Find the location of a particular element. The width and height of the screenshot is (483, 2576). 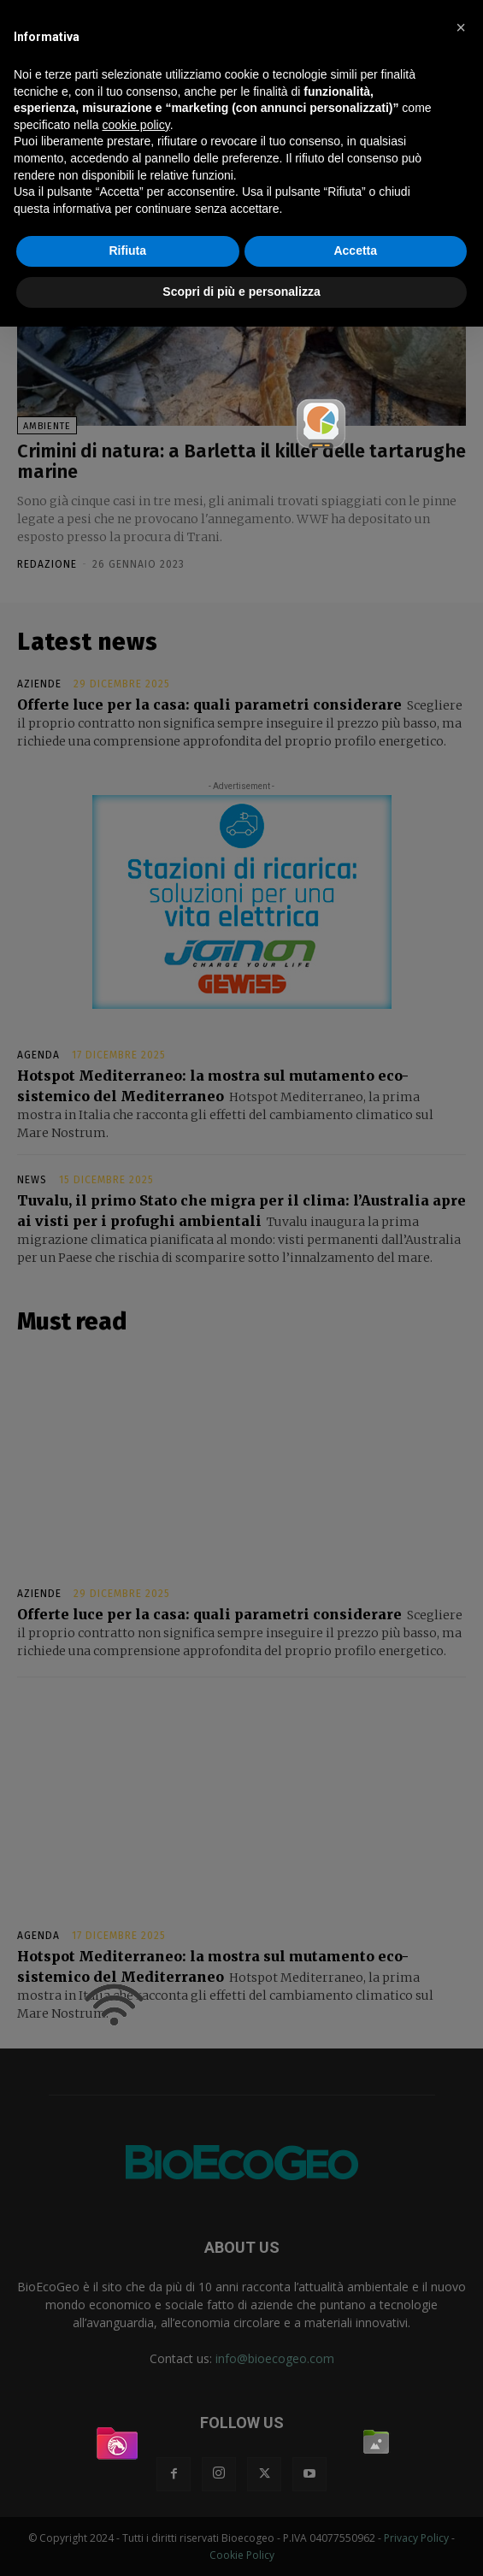

open pictures folder is located at coordinates (376, 2442).